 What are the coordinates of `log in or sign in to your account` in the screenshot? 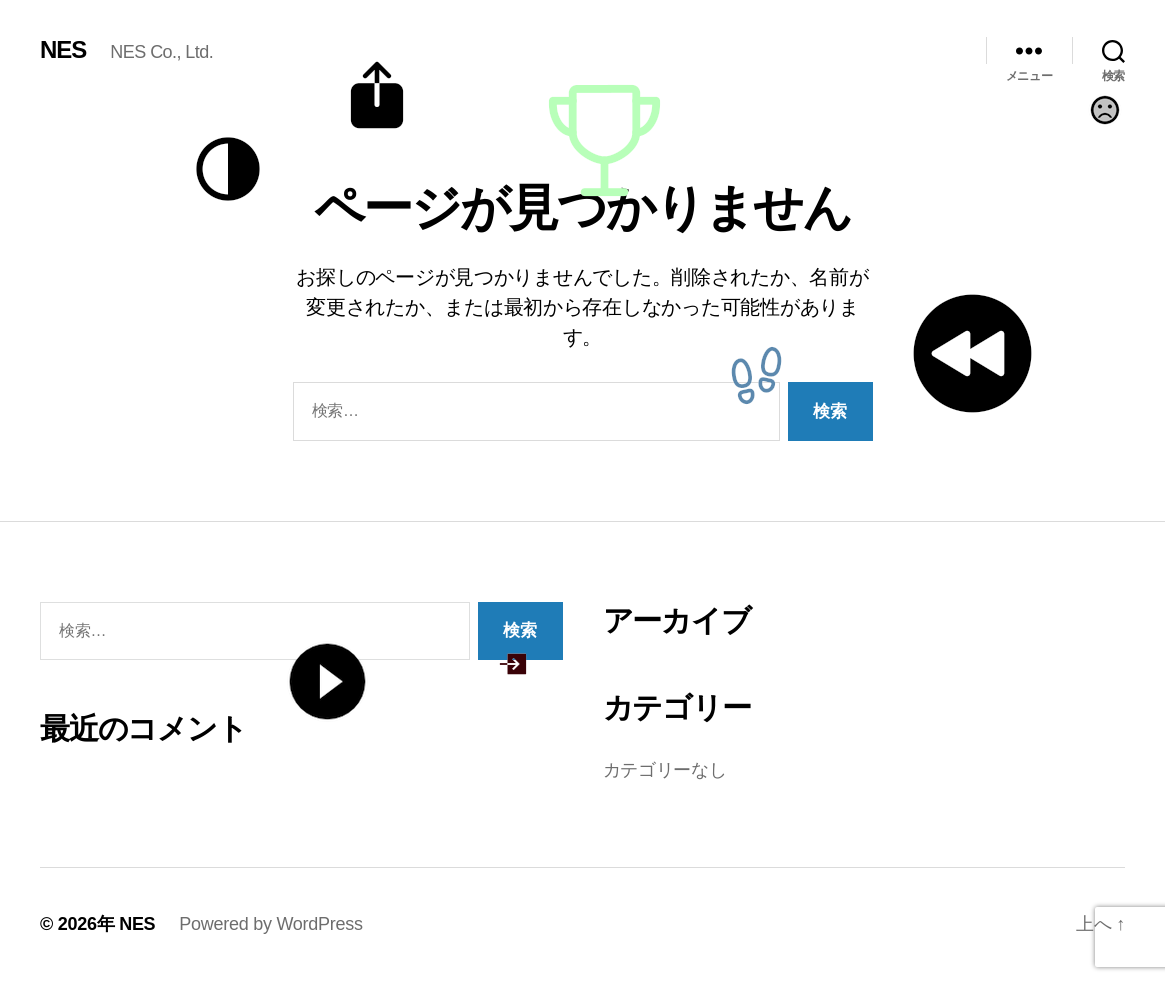 It's located at (513, 664).